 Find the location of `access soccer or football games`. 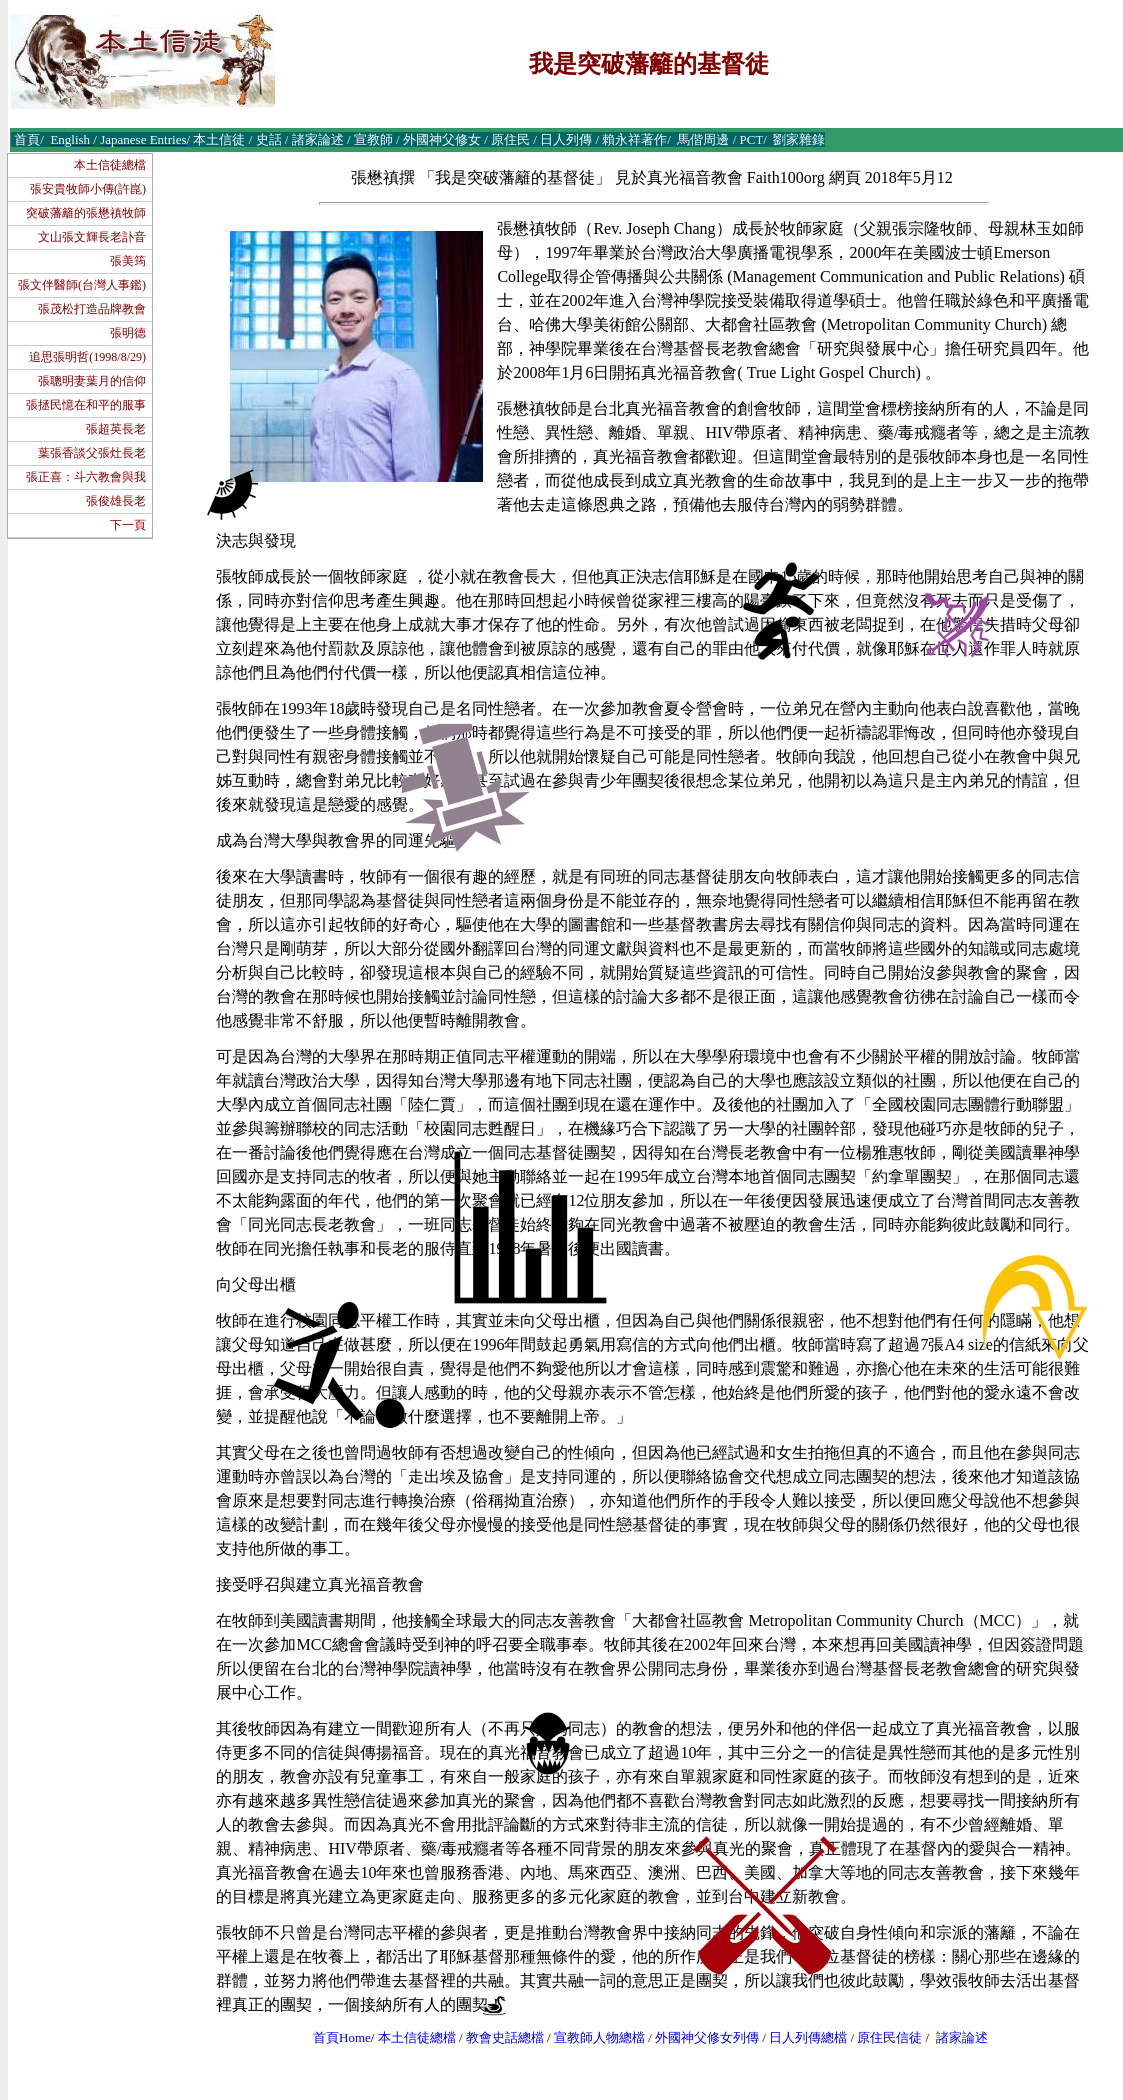

access soccer or football games is located at coordinates (339, 1365).